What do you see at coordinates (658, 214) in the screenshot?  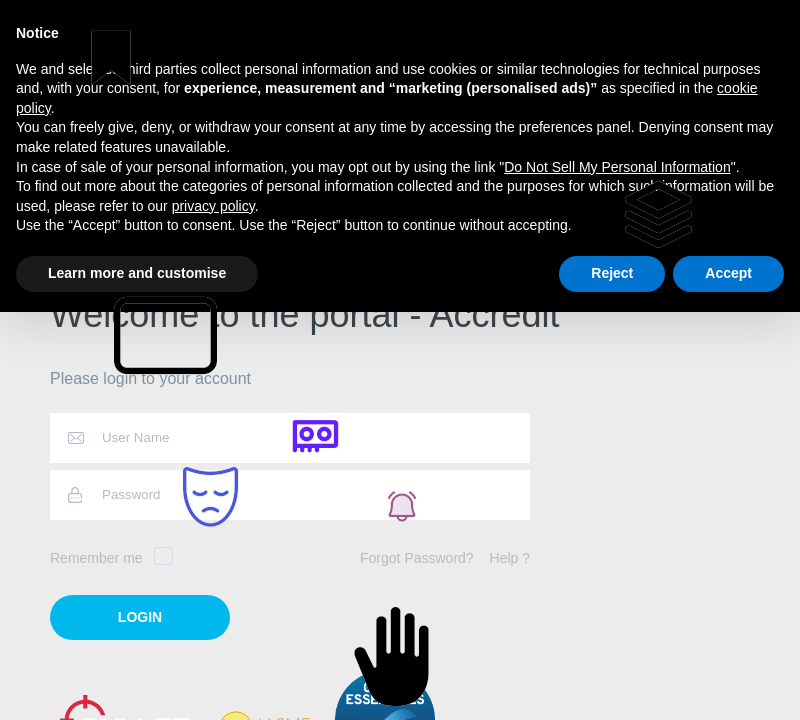 I see `view stacked layers or content` at bounding box center [658, 214].